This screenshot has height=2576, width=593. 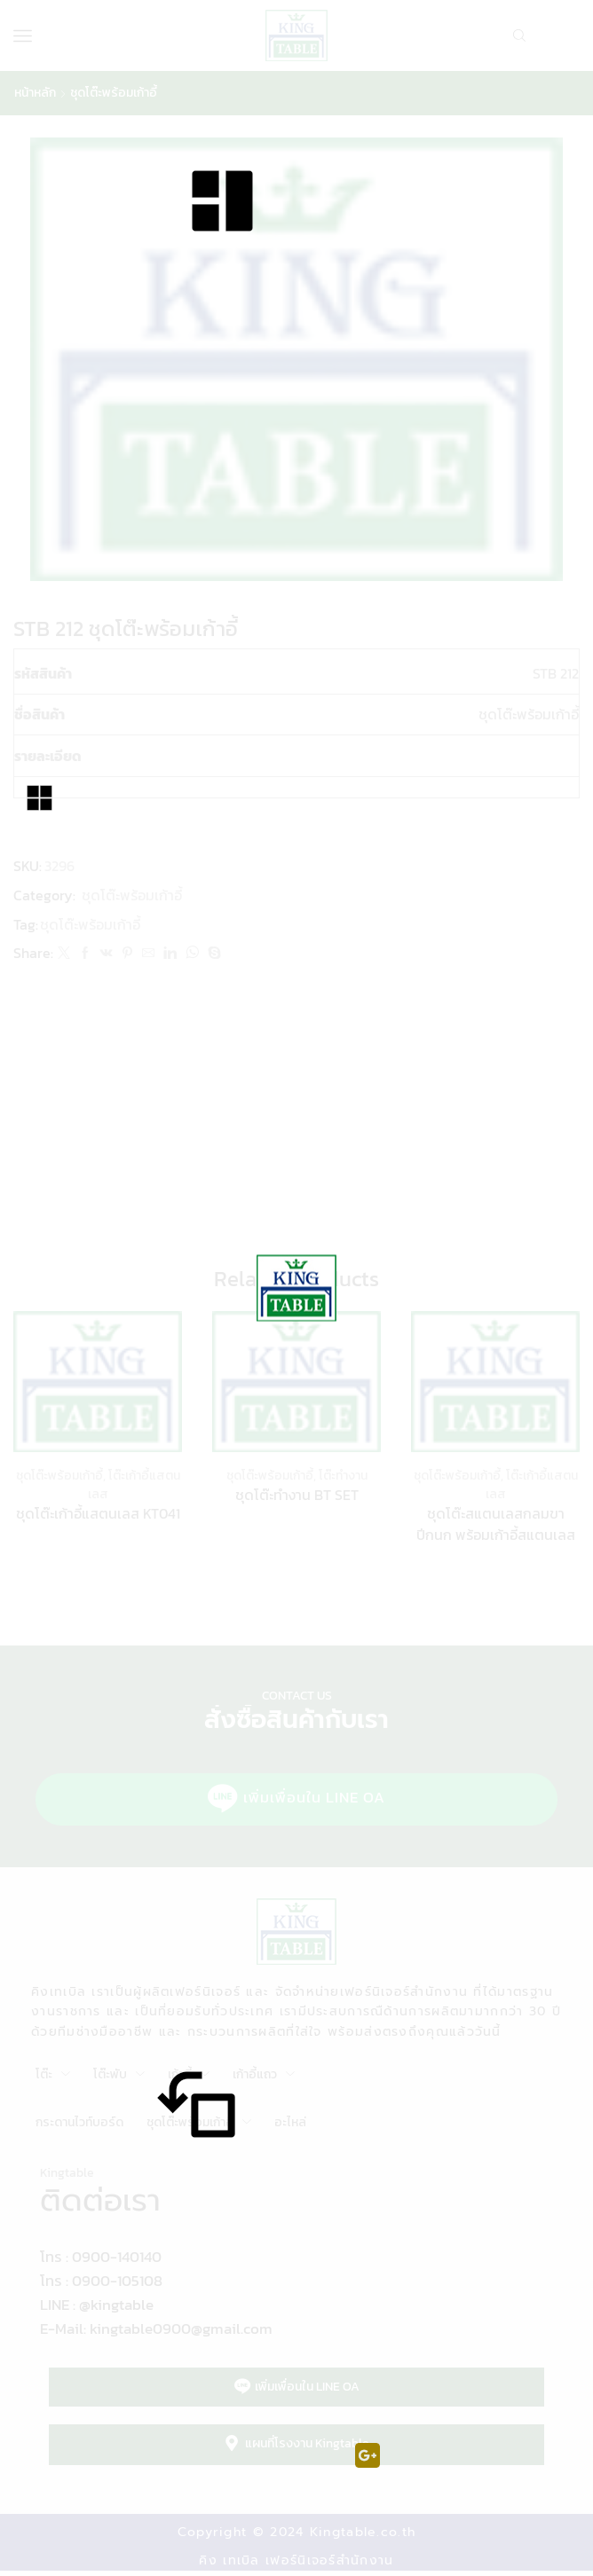 What do you see at coordinates (39, 797) in the screenshot?
I see `sign in with microsoft account` at bounding box center [39, 797].